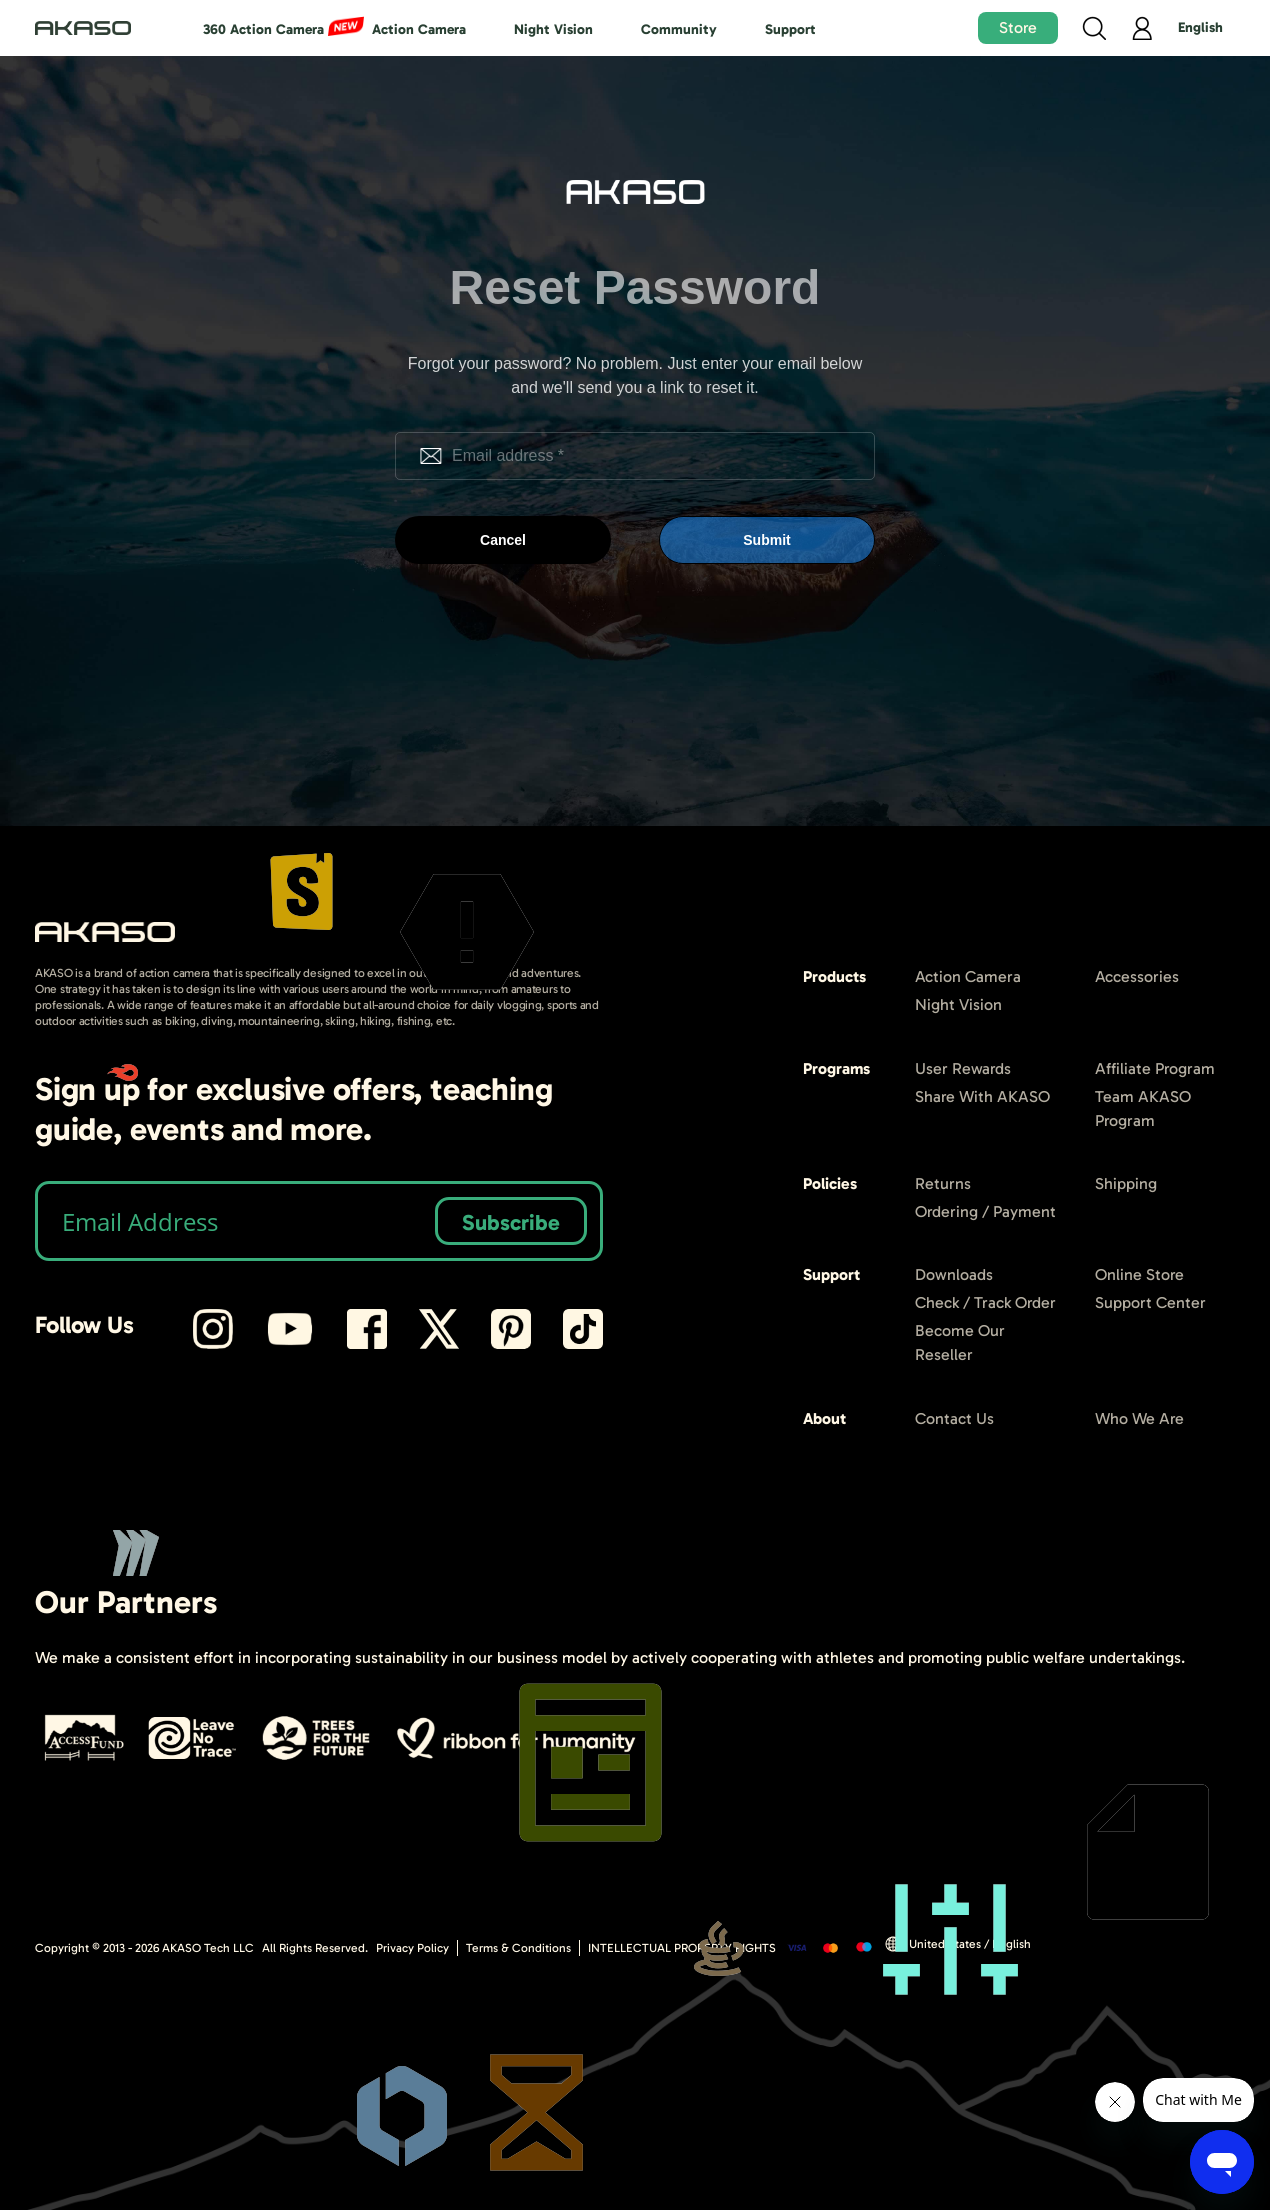  What do you see at coordinates (467, 932) in the screenshot?
I see `mark message as spam` at bounding box center [467, 932].